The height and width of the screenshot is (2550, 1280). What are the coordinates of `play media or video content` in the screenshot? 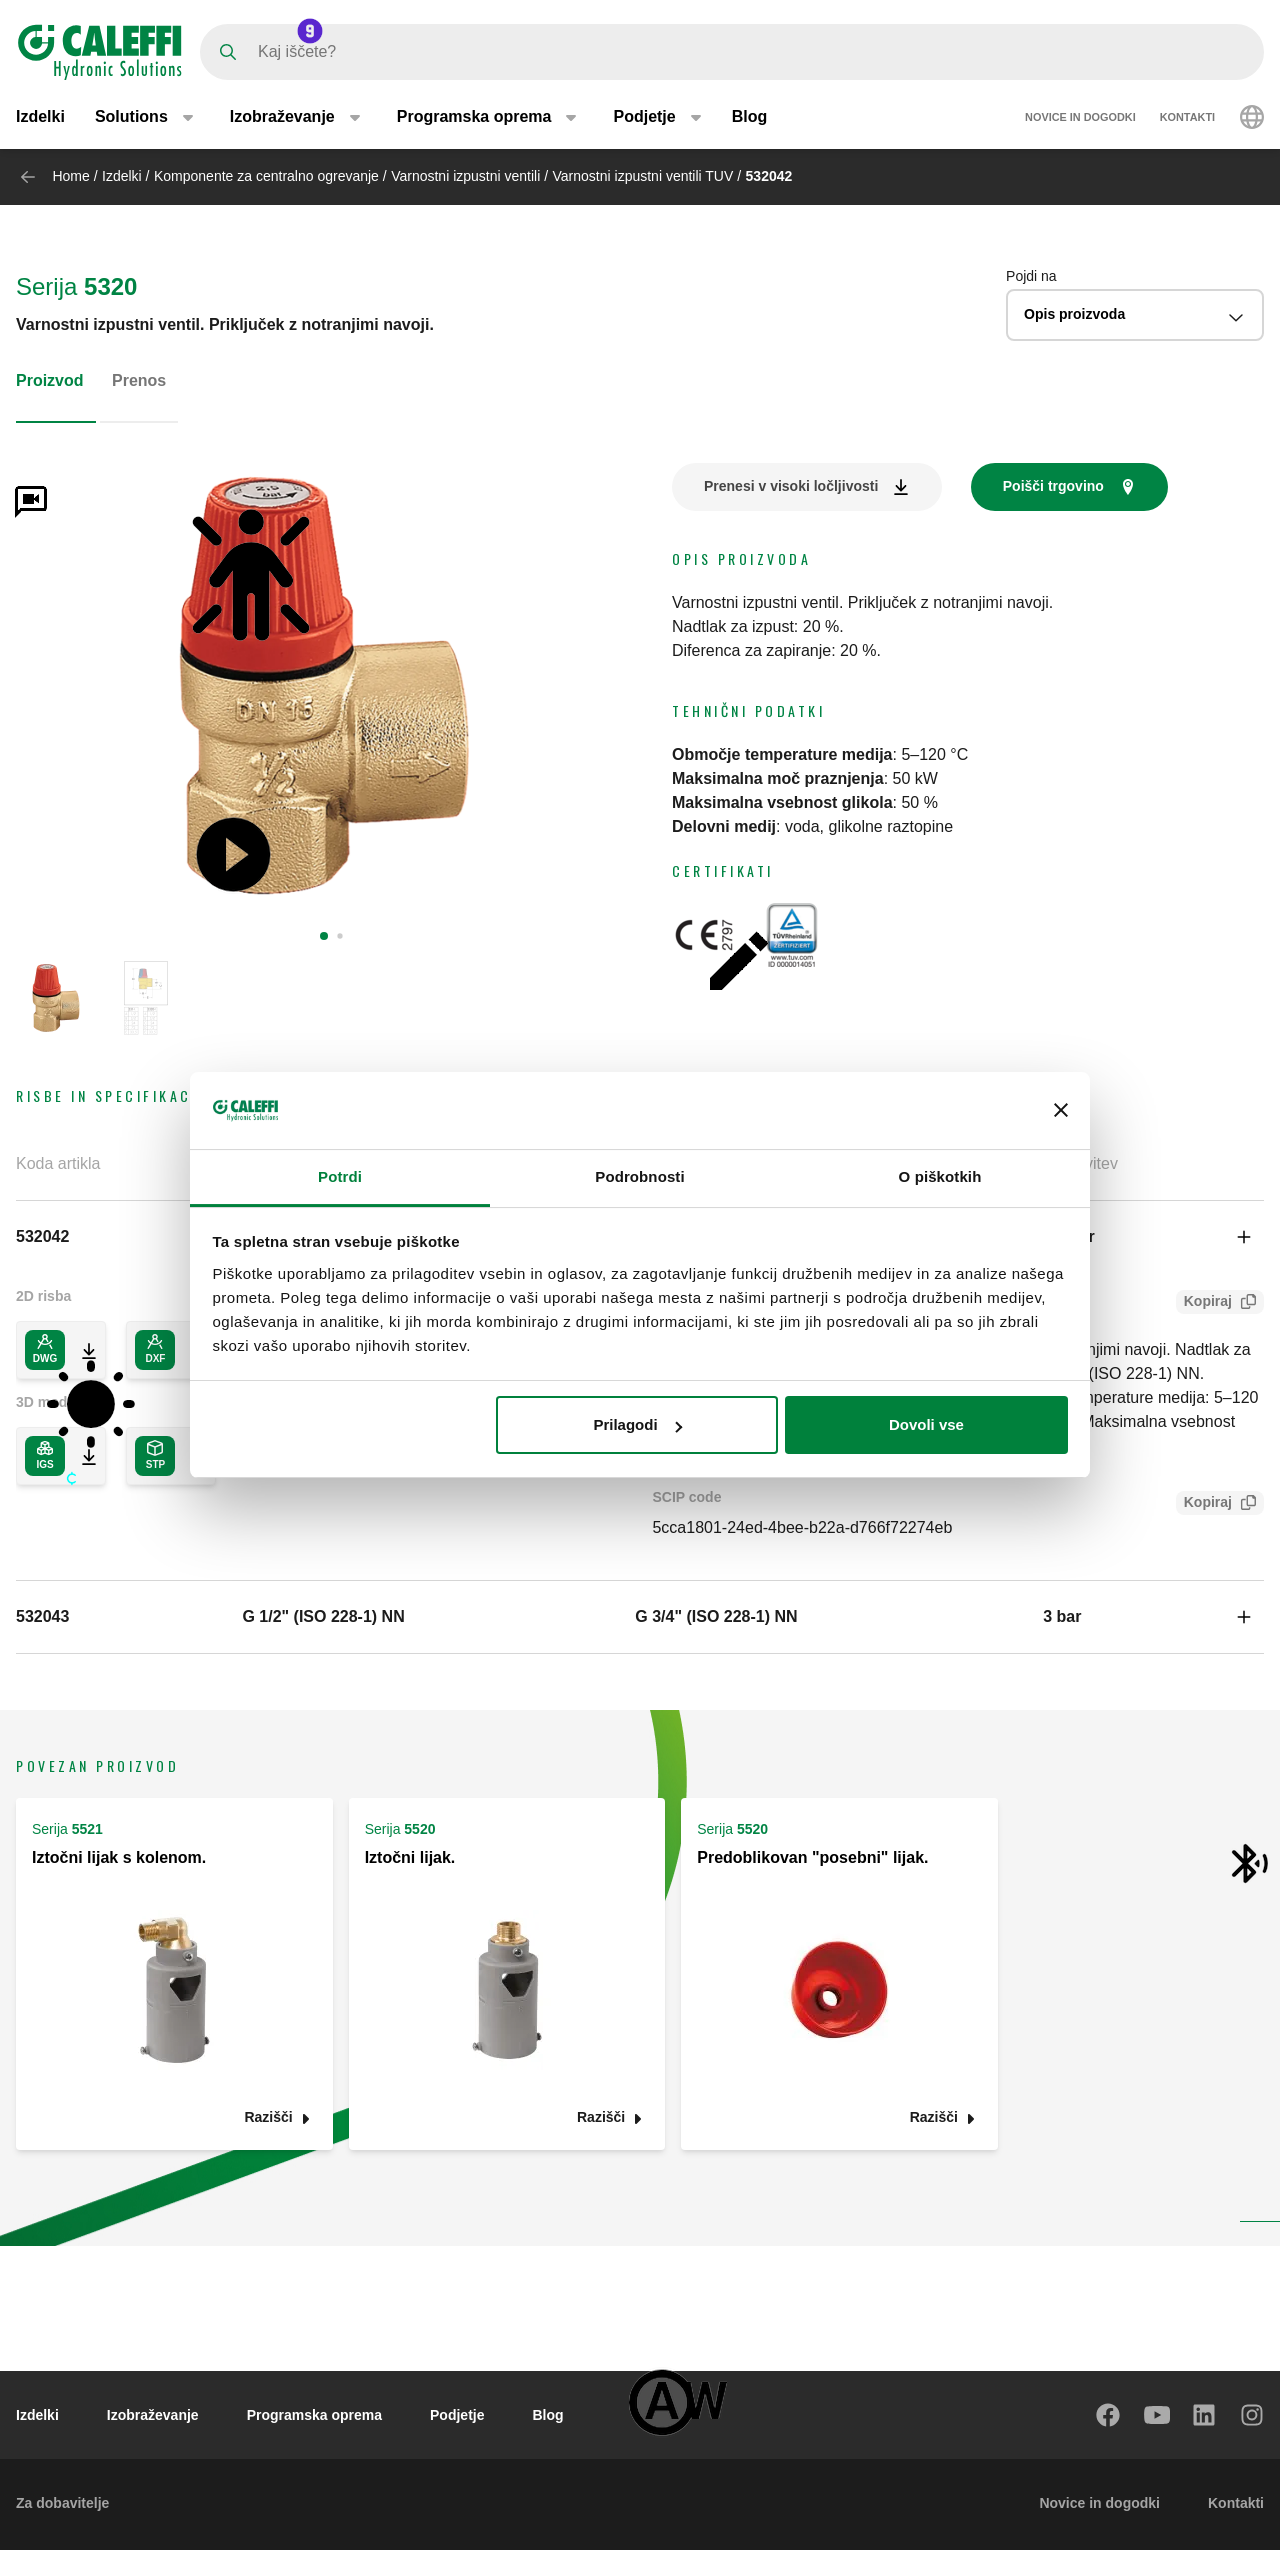 It's located at (233, 854).